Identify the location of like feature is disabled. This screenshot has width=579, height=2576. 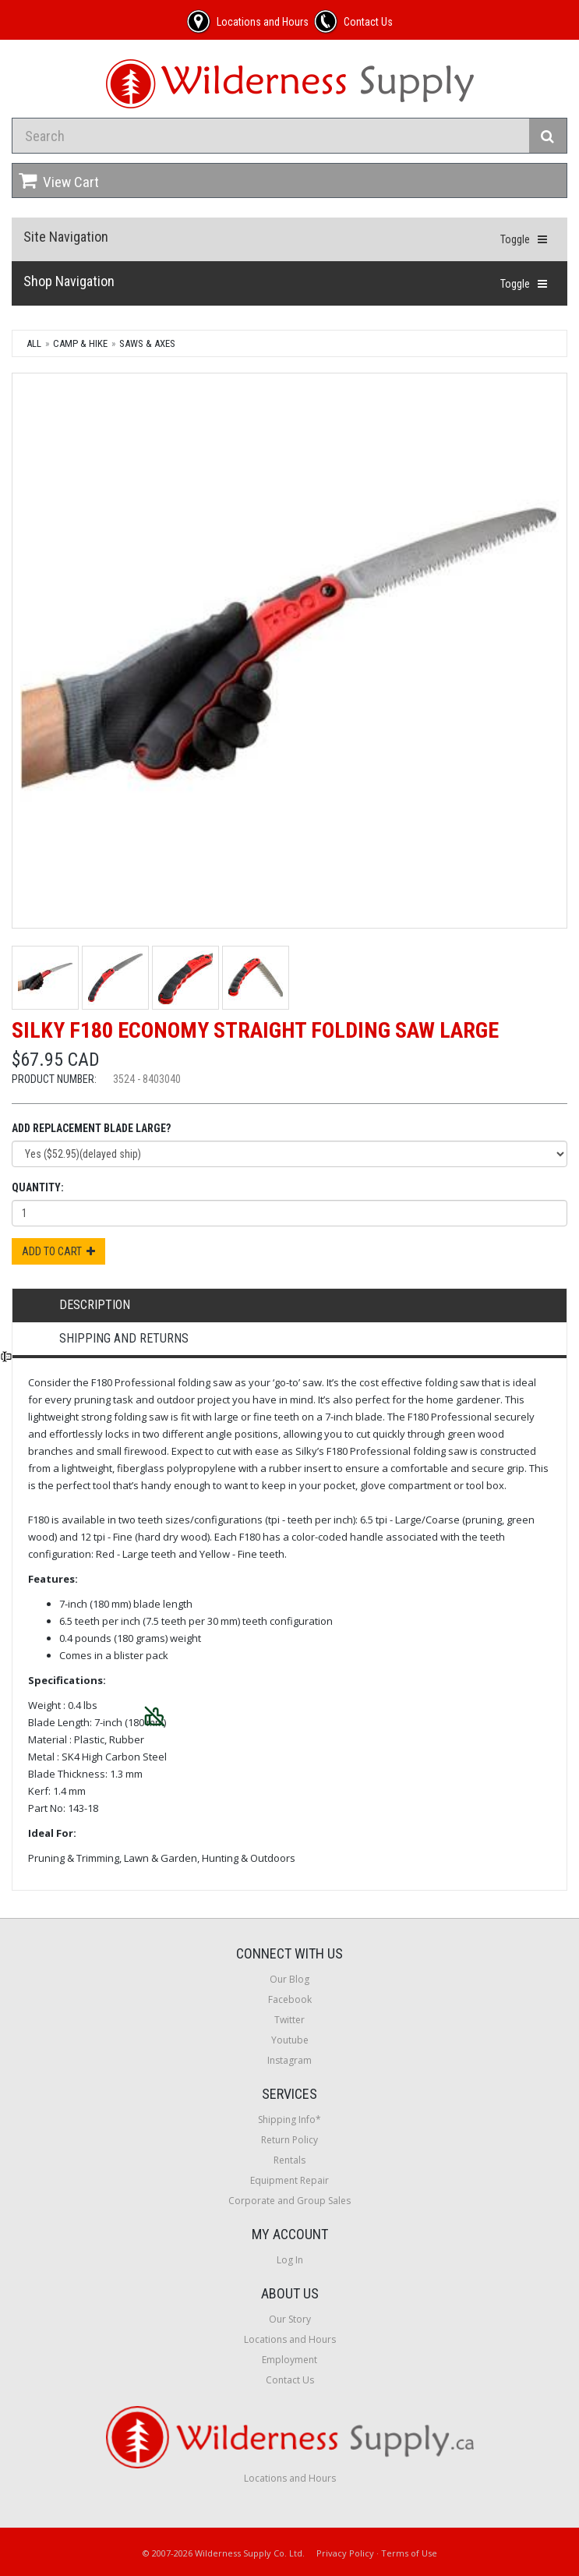
(154, 1716).